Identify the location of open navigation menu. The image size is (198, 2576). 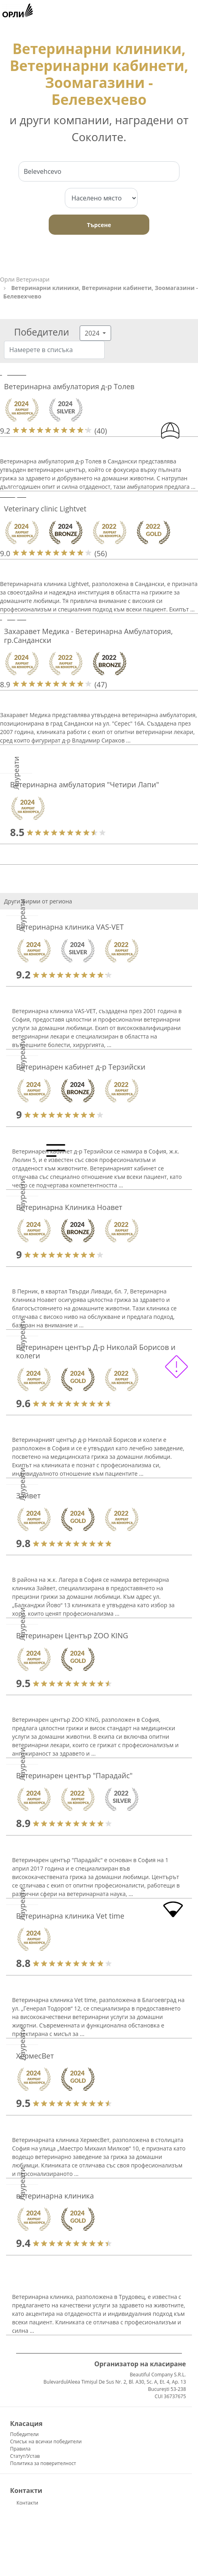
(56, 1150).